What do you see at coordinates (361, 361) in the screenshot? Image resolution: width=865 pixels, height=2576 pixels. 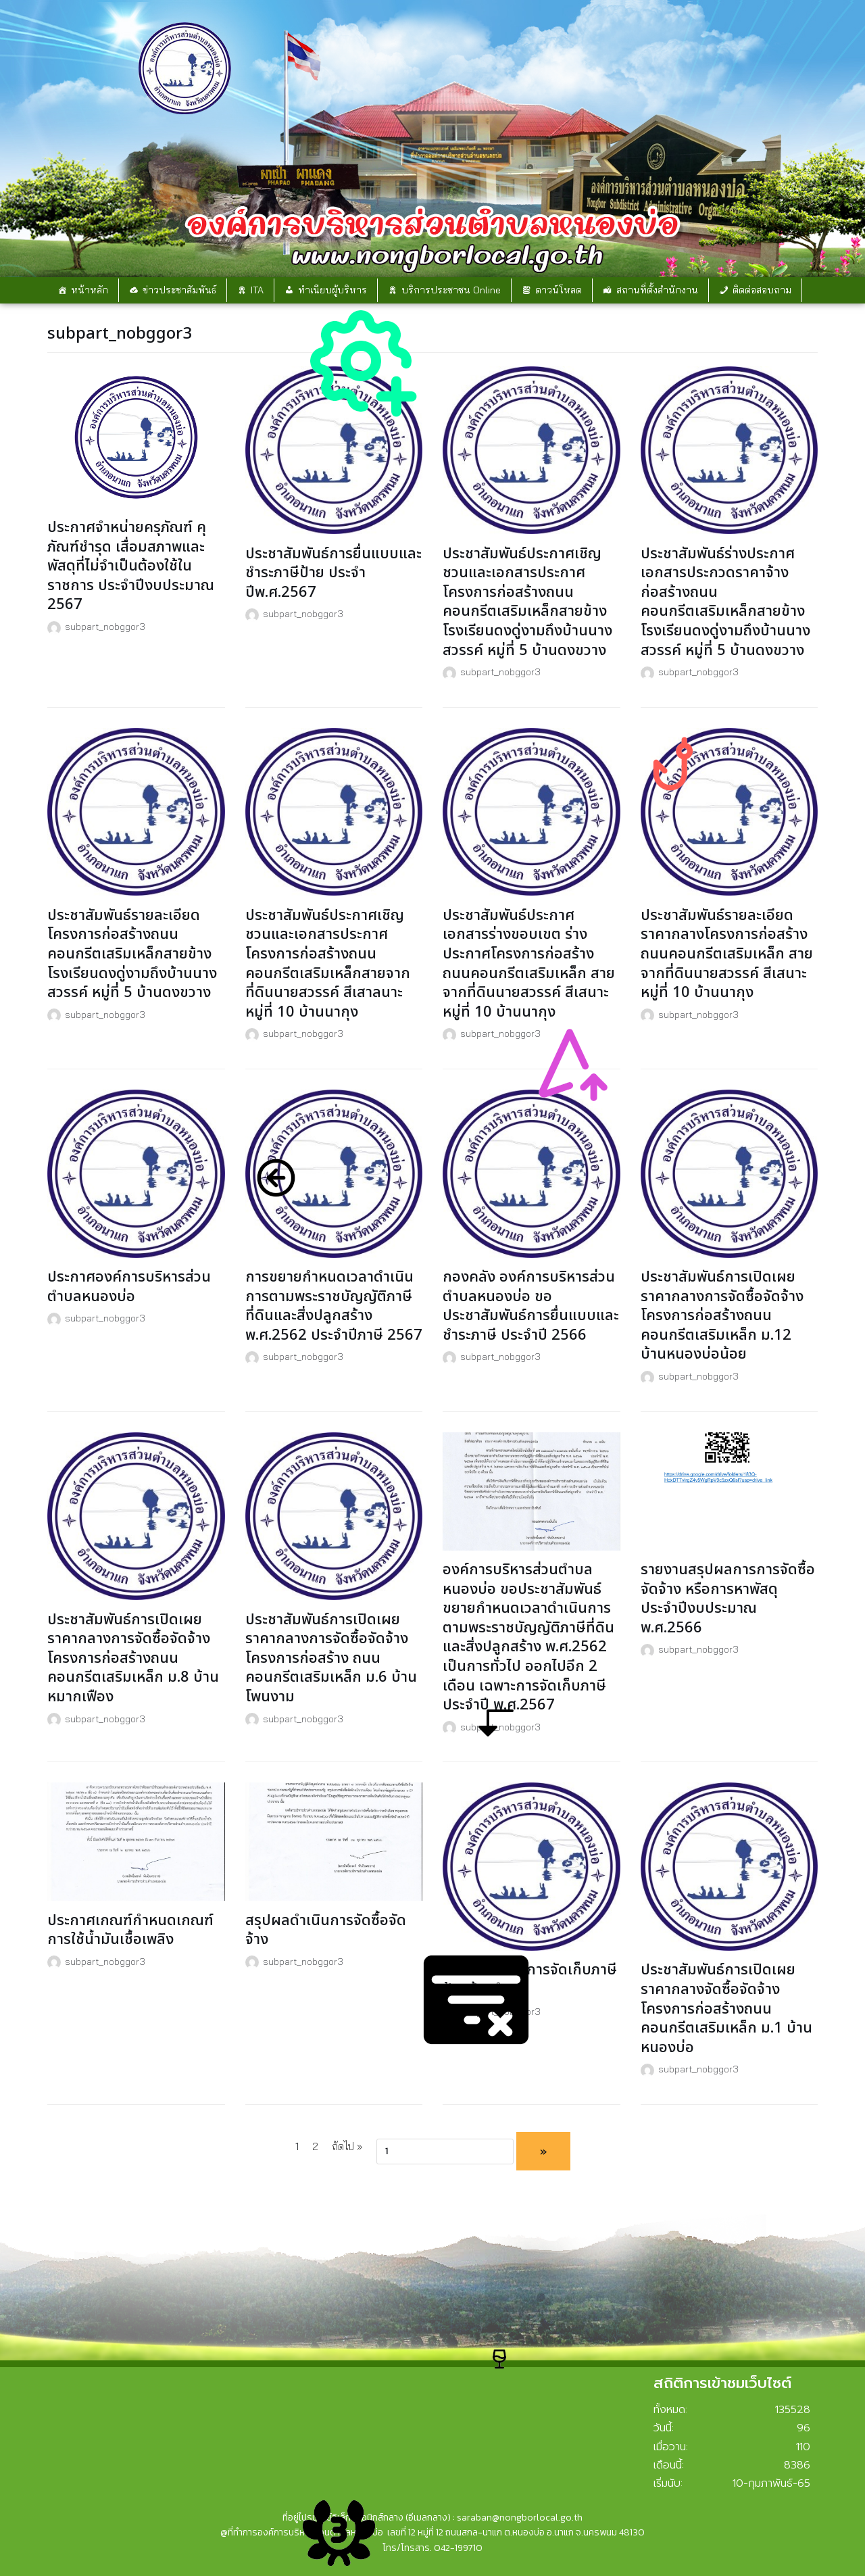 I see `add new settings or preferences` at bounding box center [361, 361].